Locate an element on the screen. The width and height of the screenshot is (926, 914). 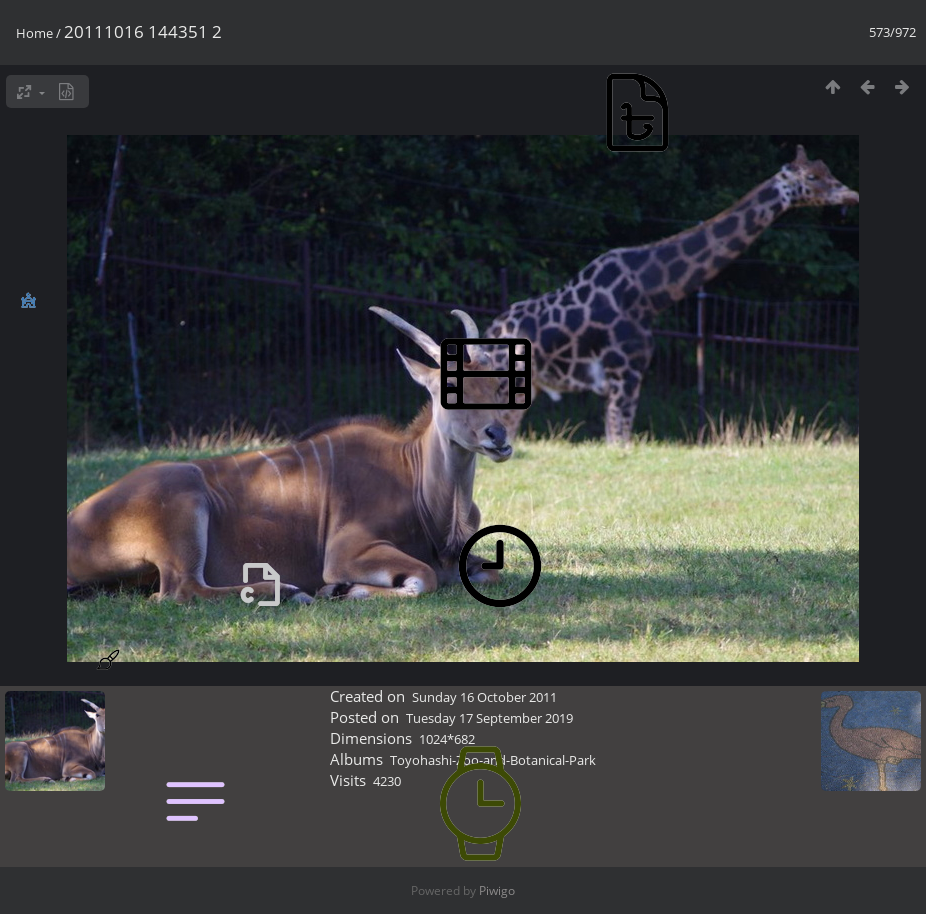
view video or film content is located at coordinates (486, 374).